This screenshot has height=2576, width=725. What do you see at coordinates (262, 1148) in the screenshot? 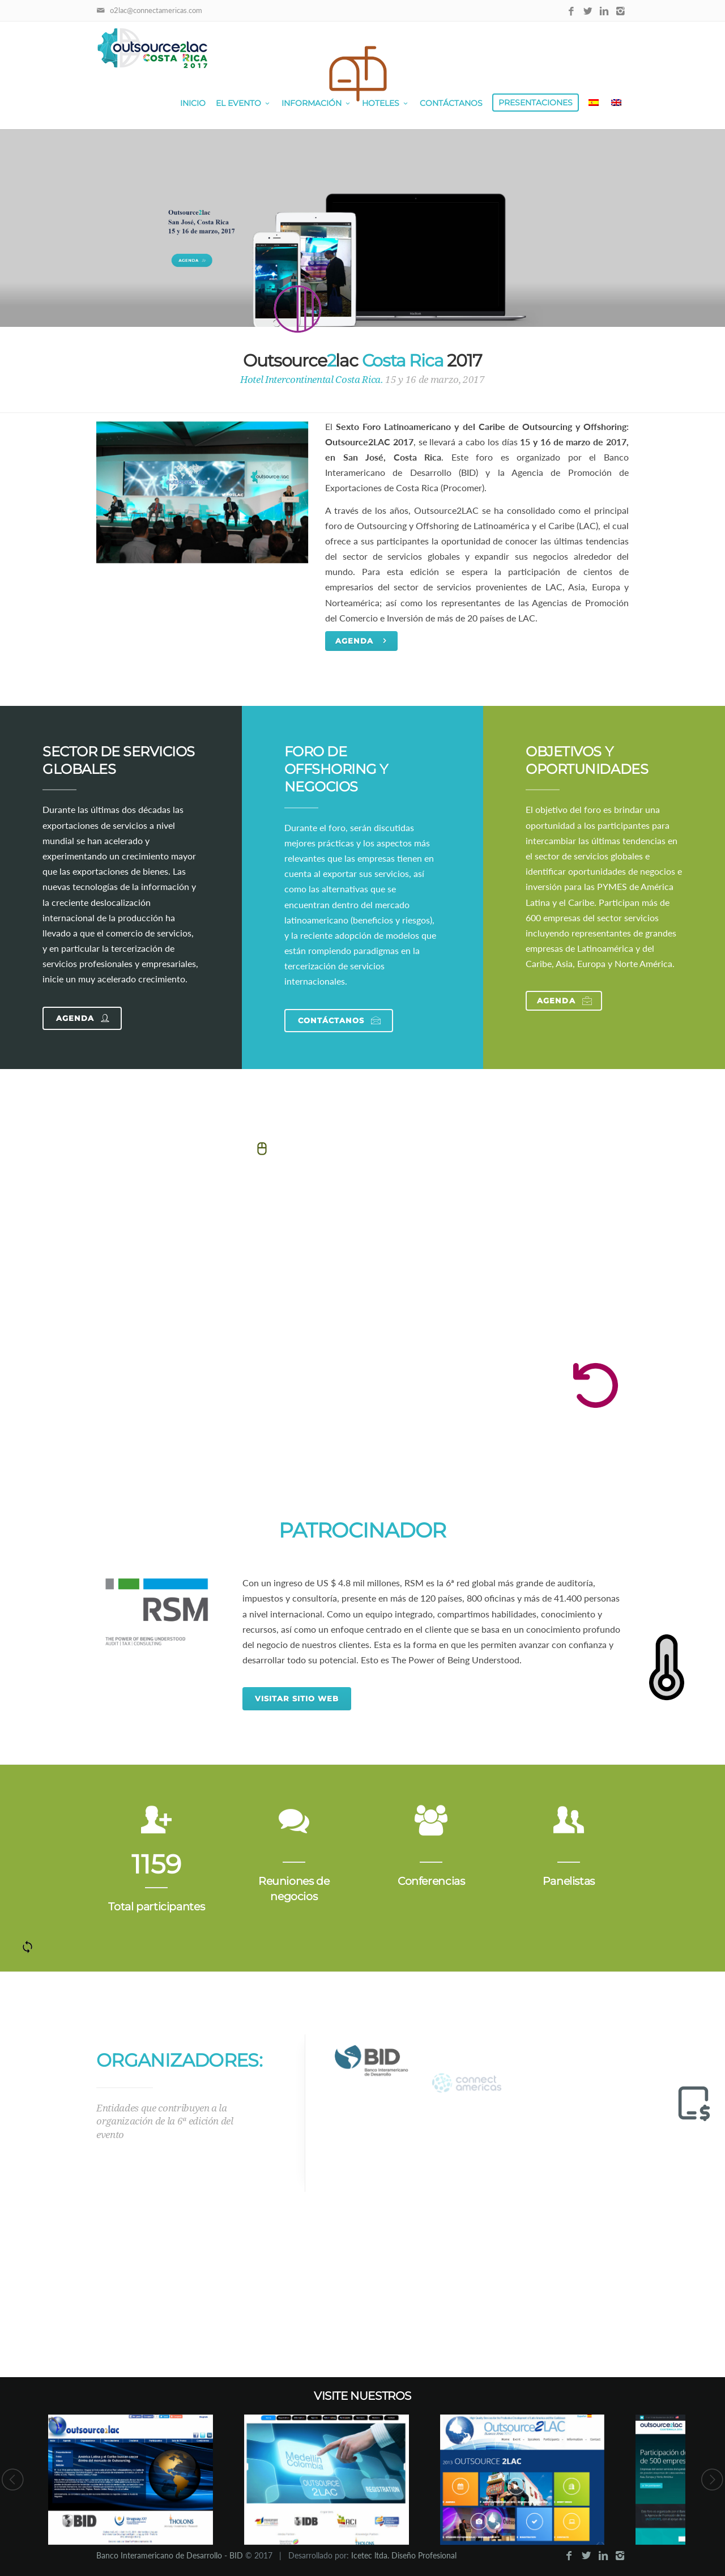
I see `indicates mouse input device connected` at bounding box center [262, 1148].